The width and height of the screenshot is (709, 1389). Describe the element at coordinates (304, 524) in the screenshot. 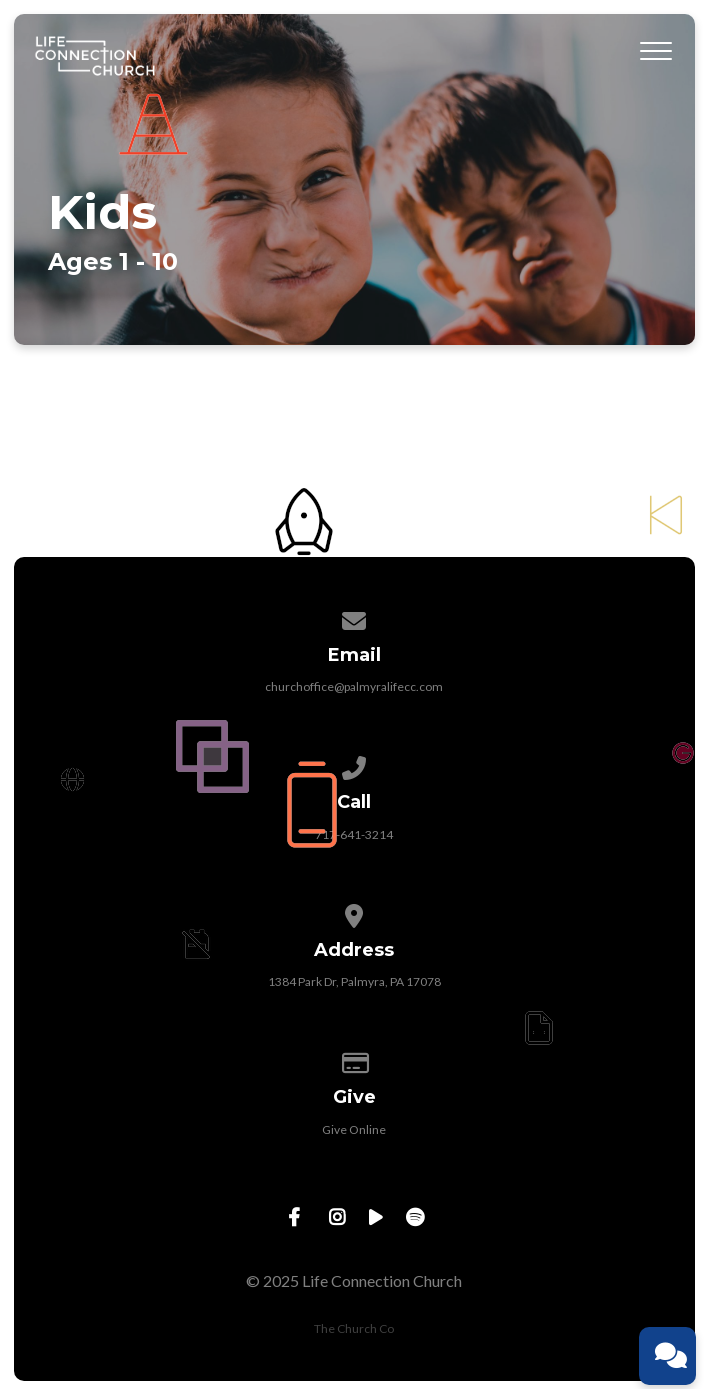

I see `launch or deploy an application` at that location.